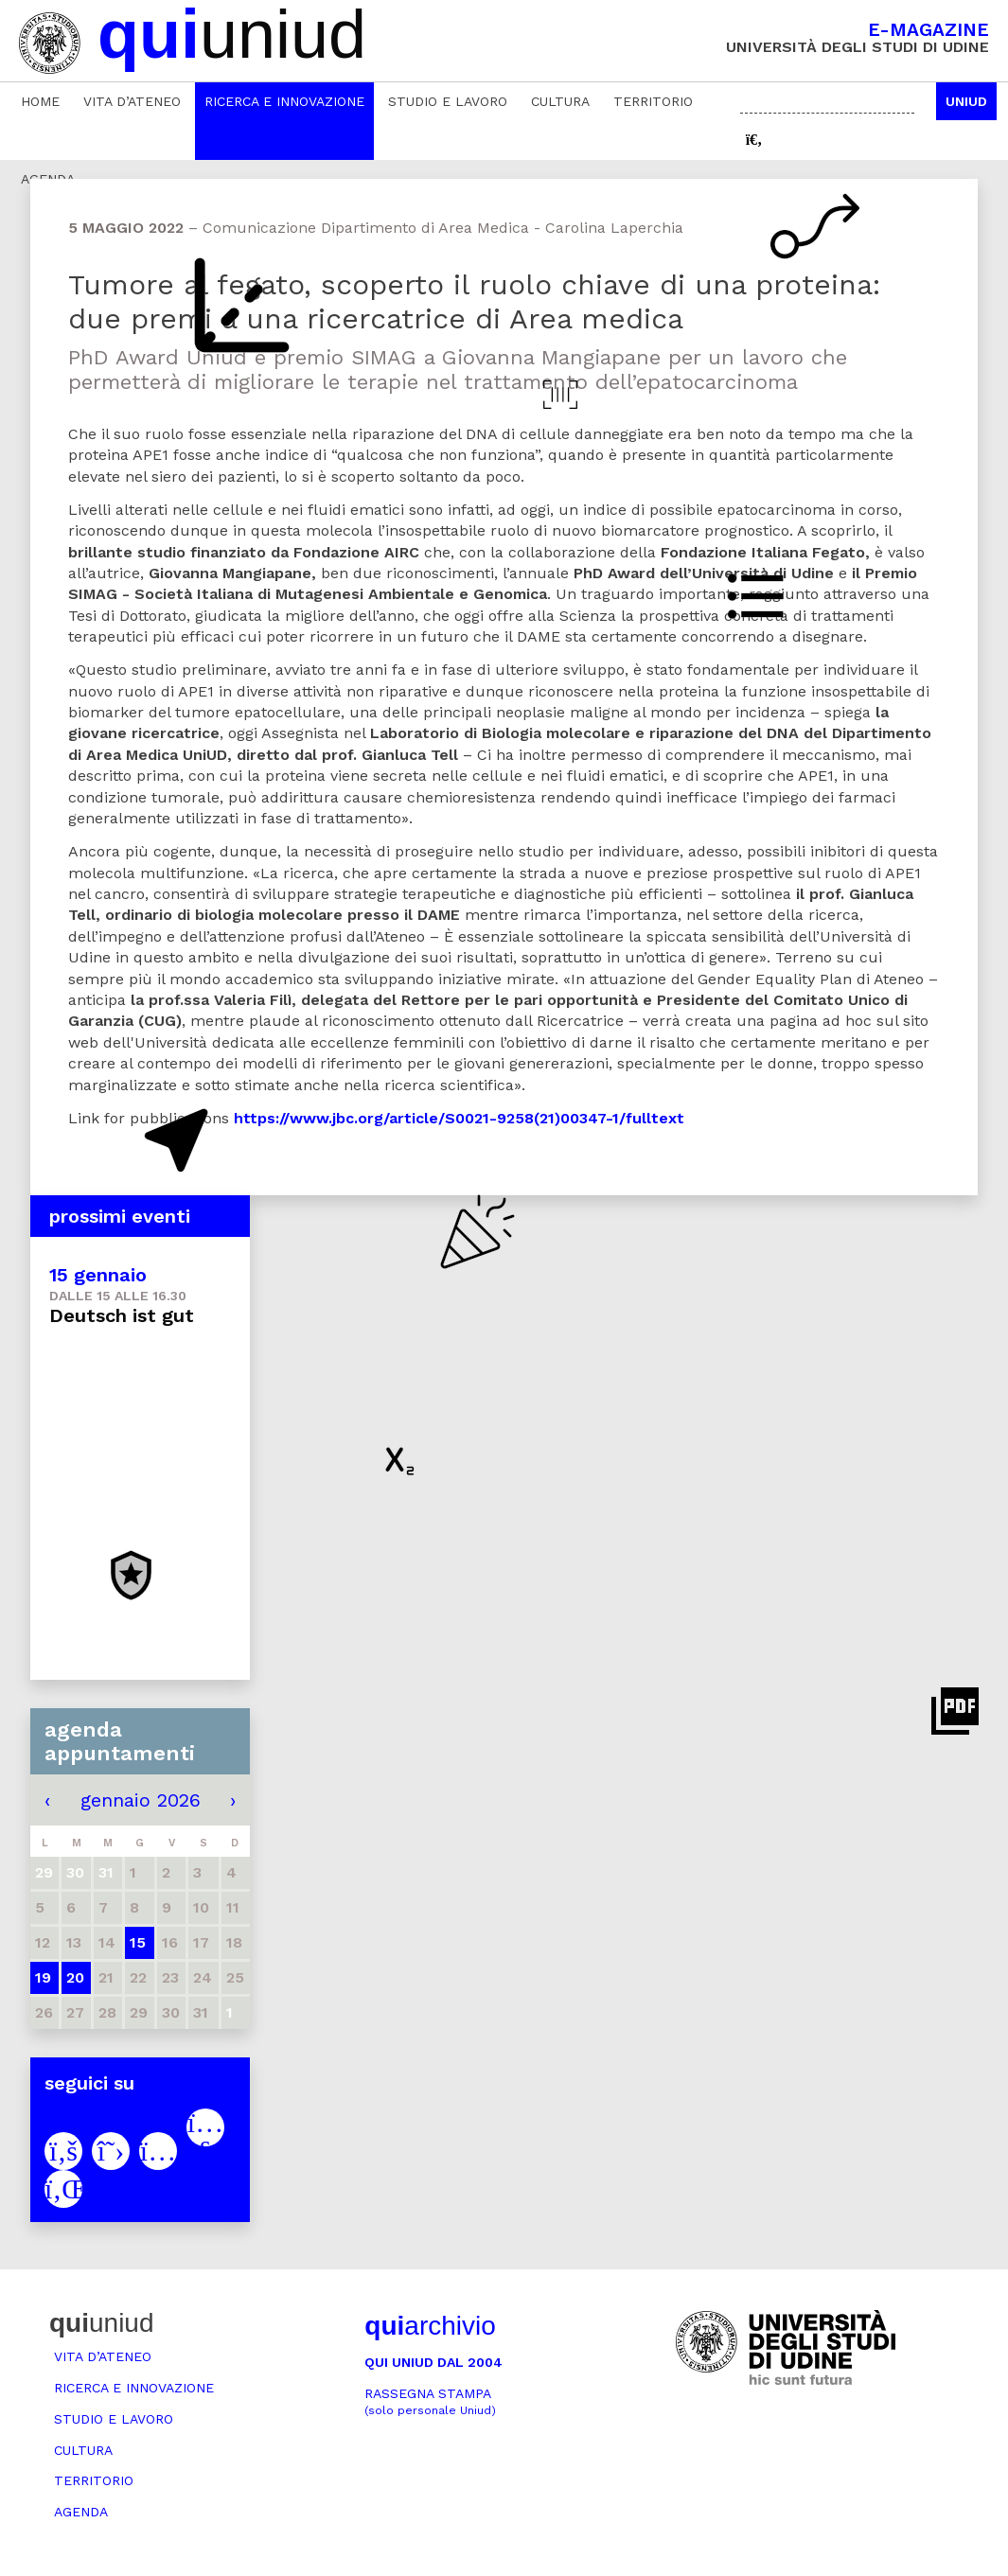 Image resolution: width=1008 pixels, height=2576 pixels. Describe the element at coordinates (131, 1575) in the screenshot. I see `access local police or emergency services` at that location.